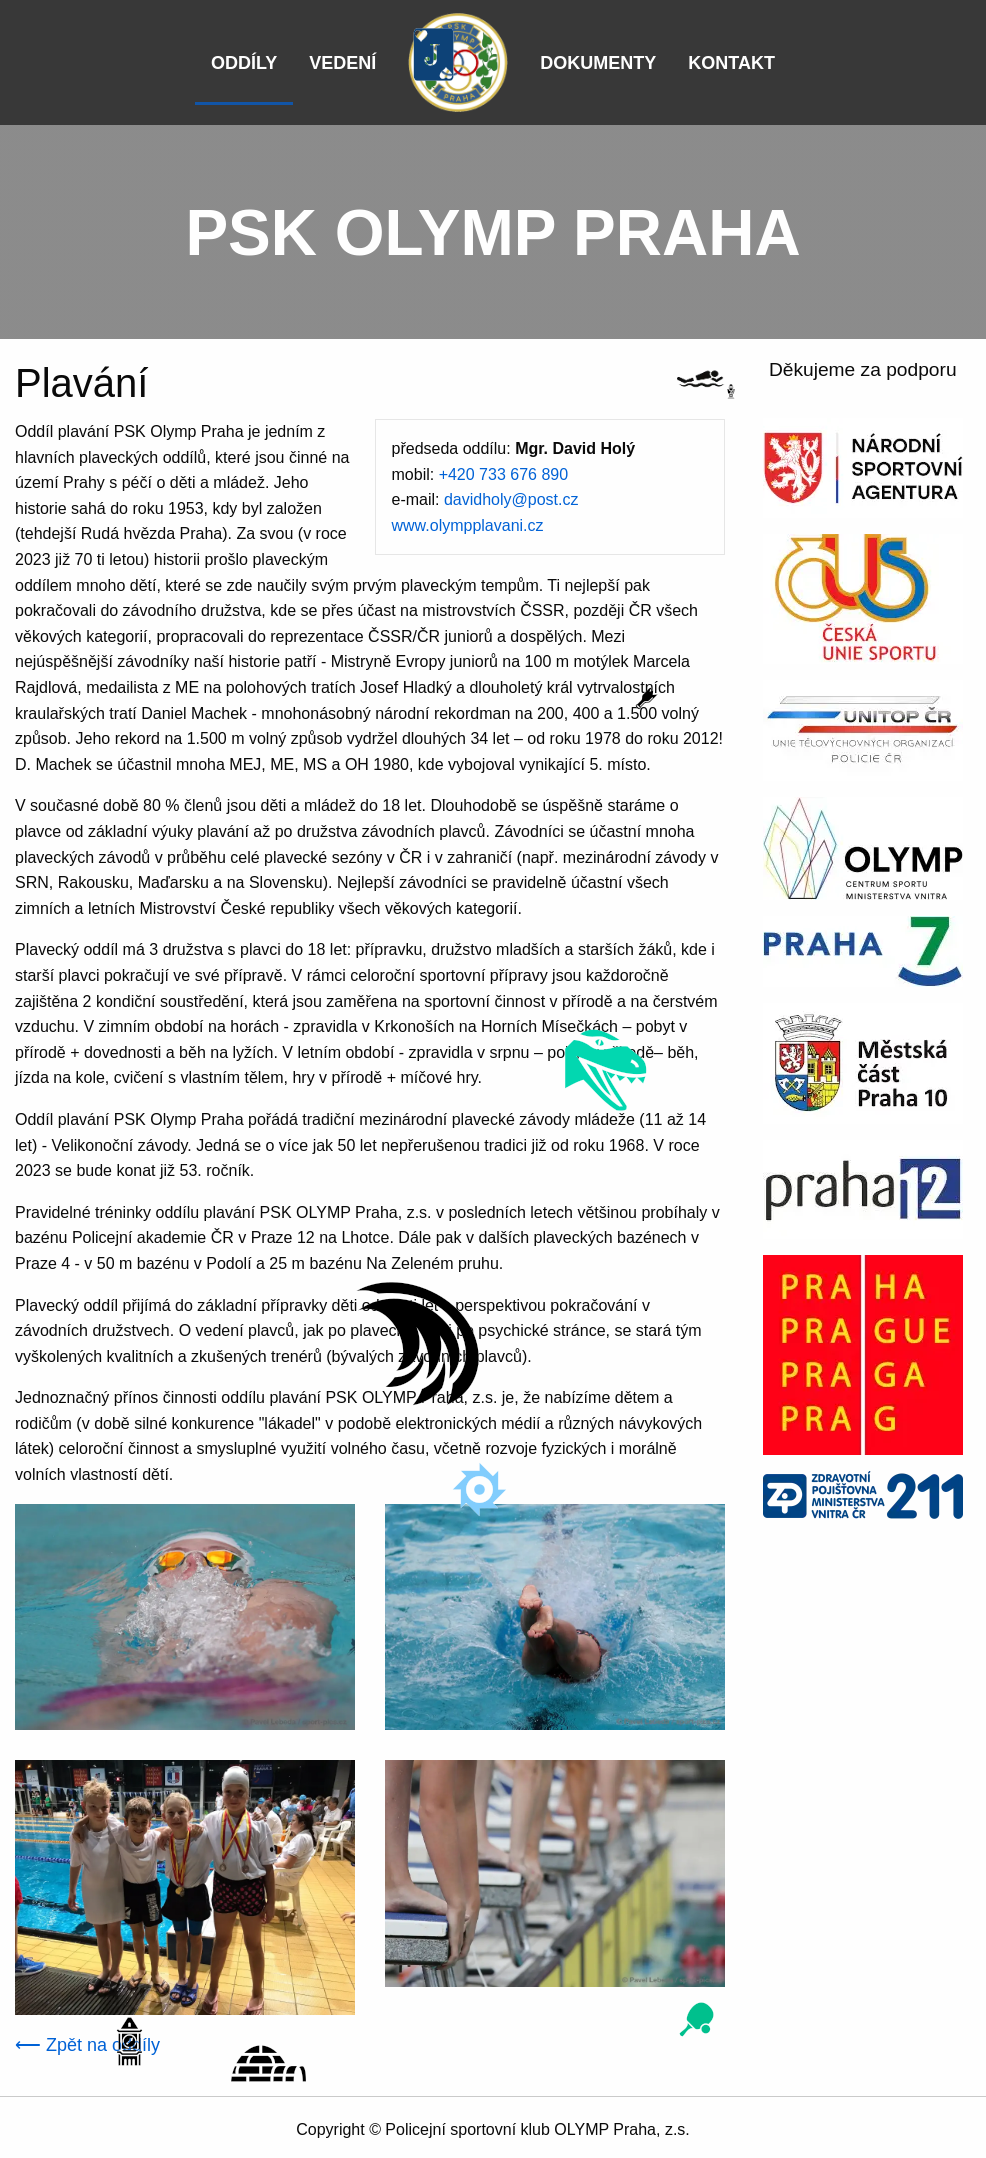 This screenshot has height=2158, width=986. Describe the element at coordinates (268, 2063) in the screenshot. I see `winter or arctic themed content` at that location.